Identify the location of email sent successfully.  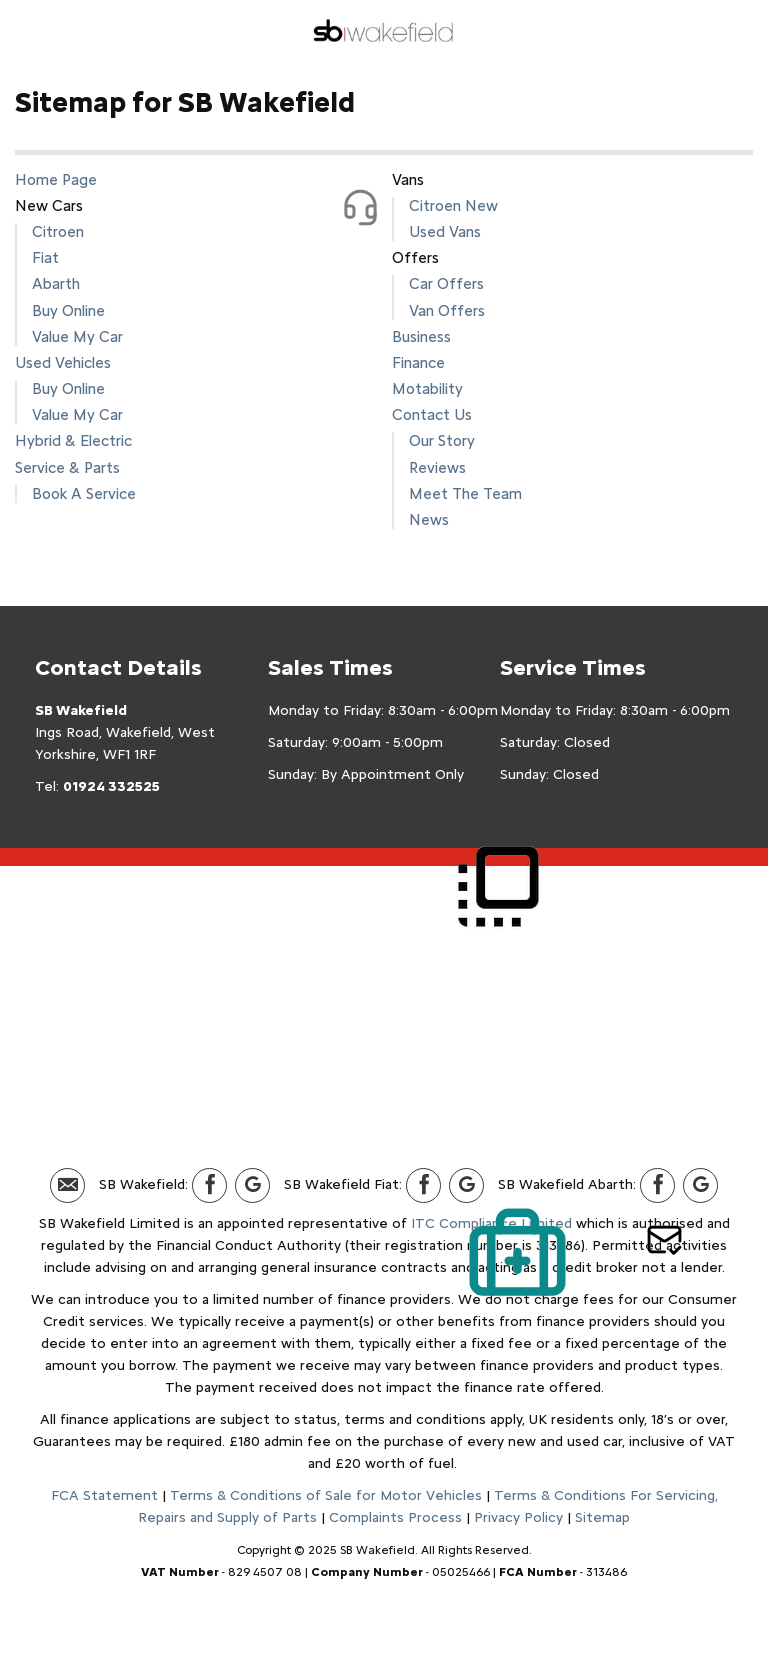
(664, 1239).